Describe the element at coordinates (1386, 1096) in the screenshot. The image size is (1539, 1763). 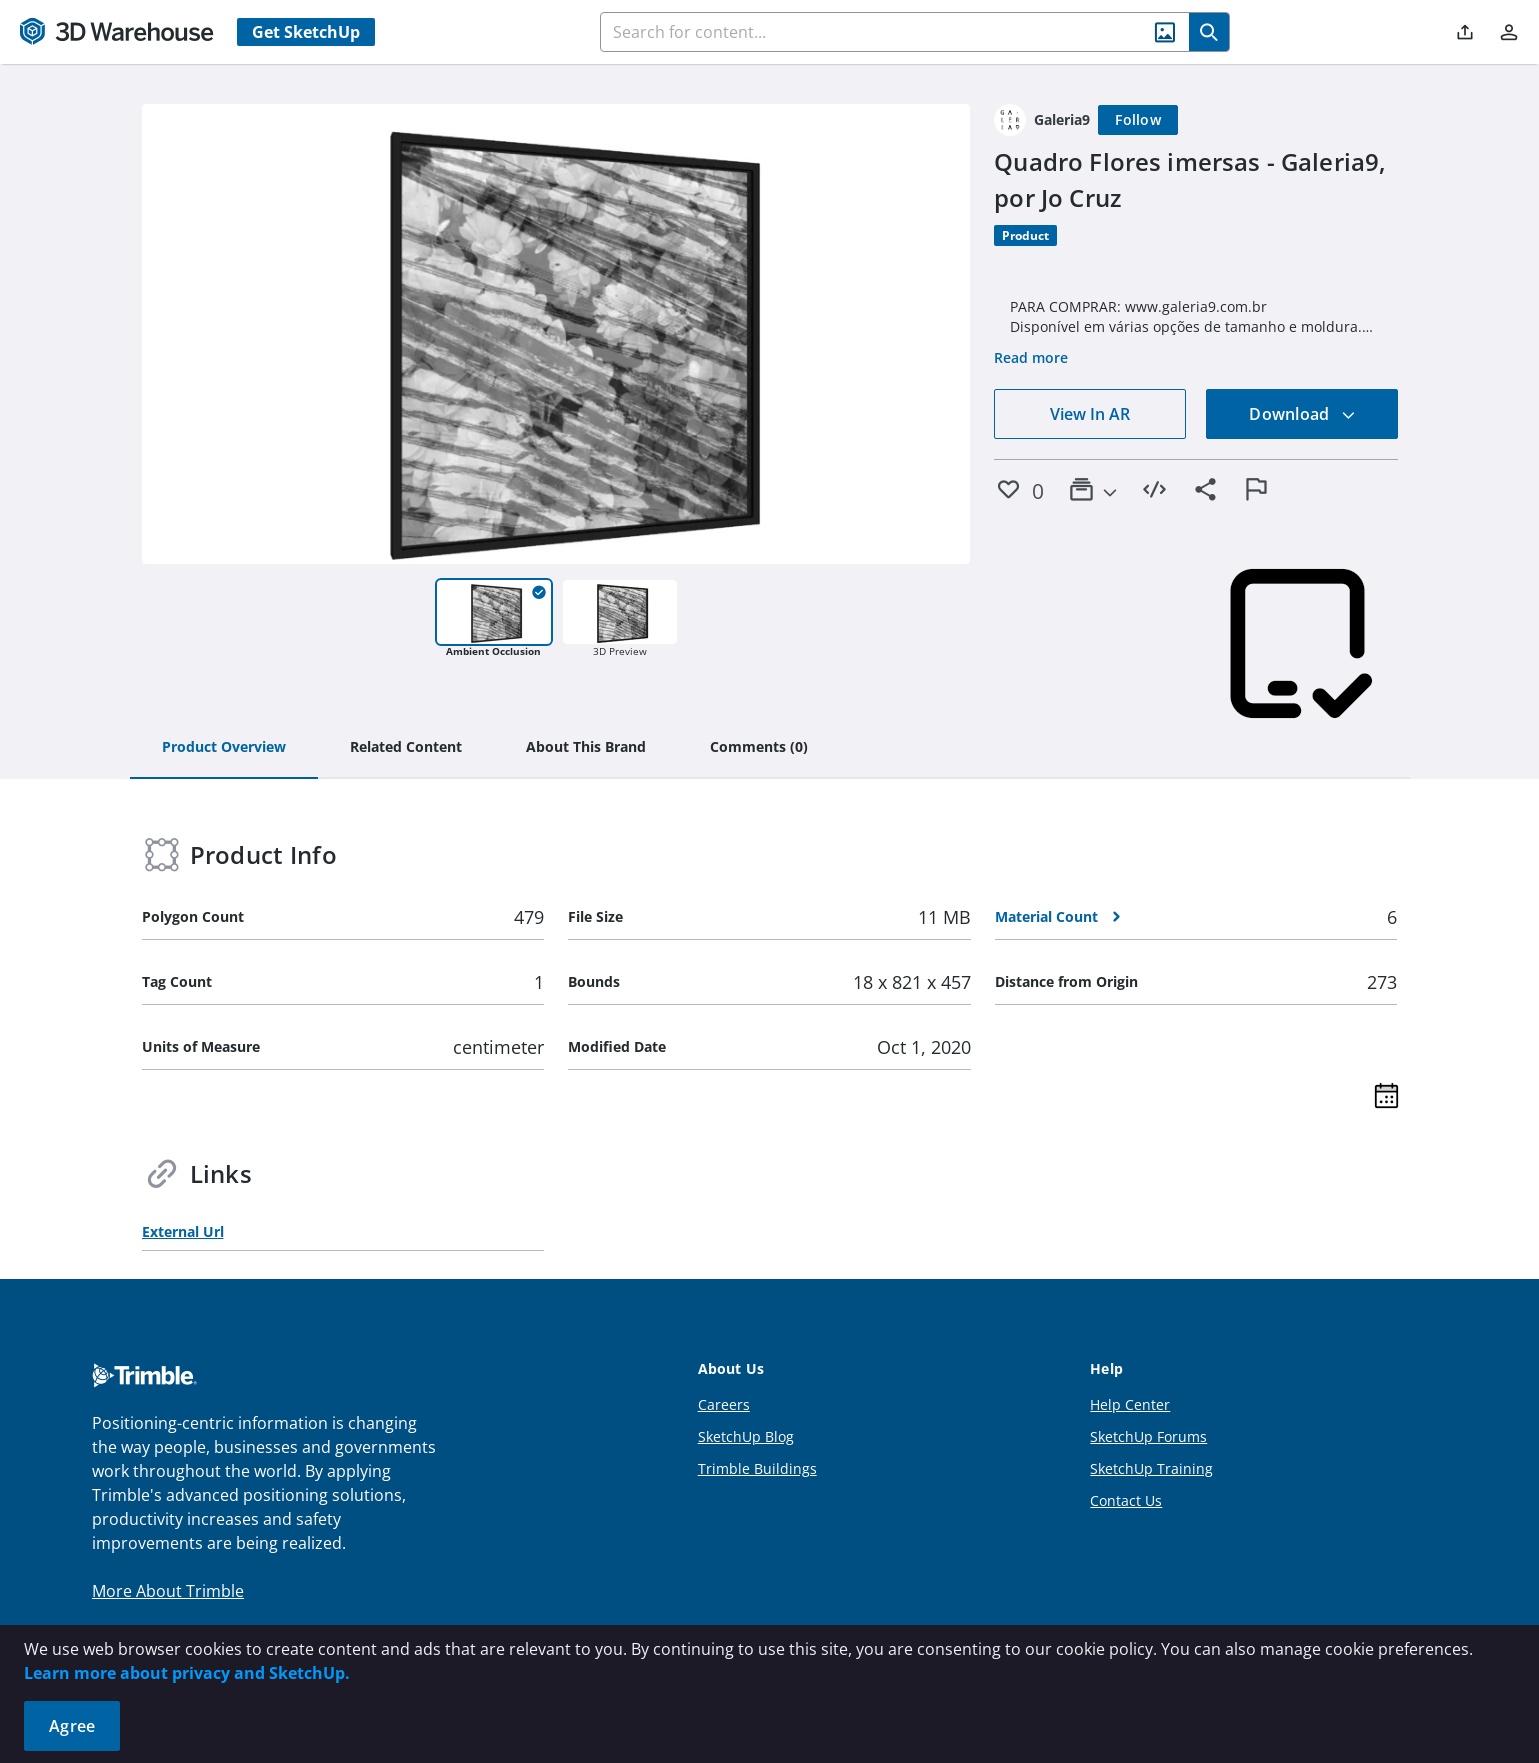
I see `view calendar or scheduled events` at that location.